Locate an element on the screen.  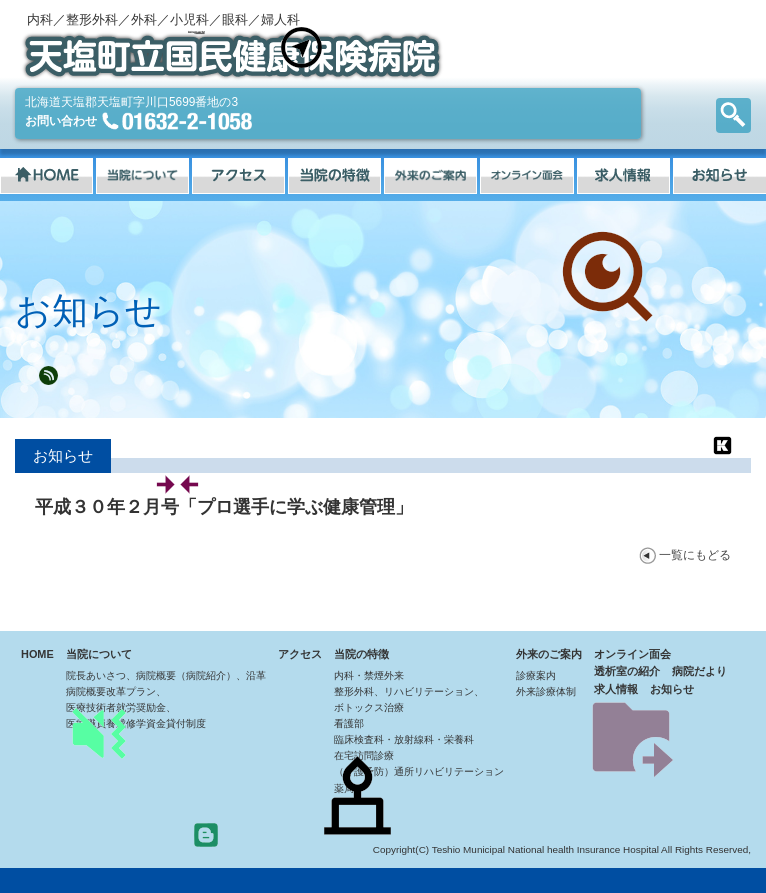
access candle or ambient lighting settings is located at coordinates (357, 797).